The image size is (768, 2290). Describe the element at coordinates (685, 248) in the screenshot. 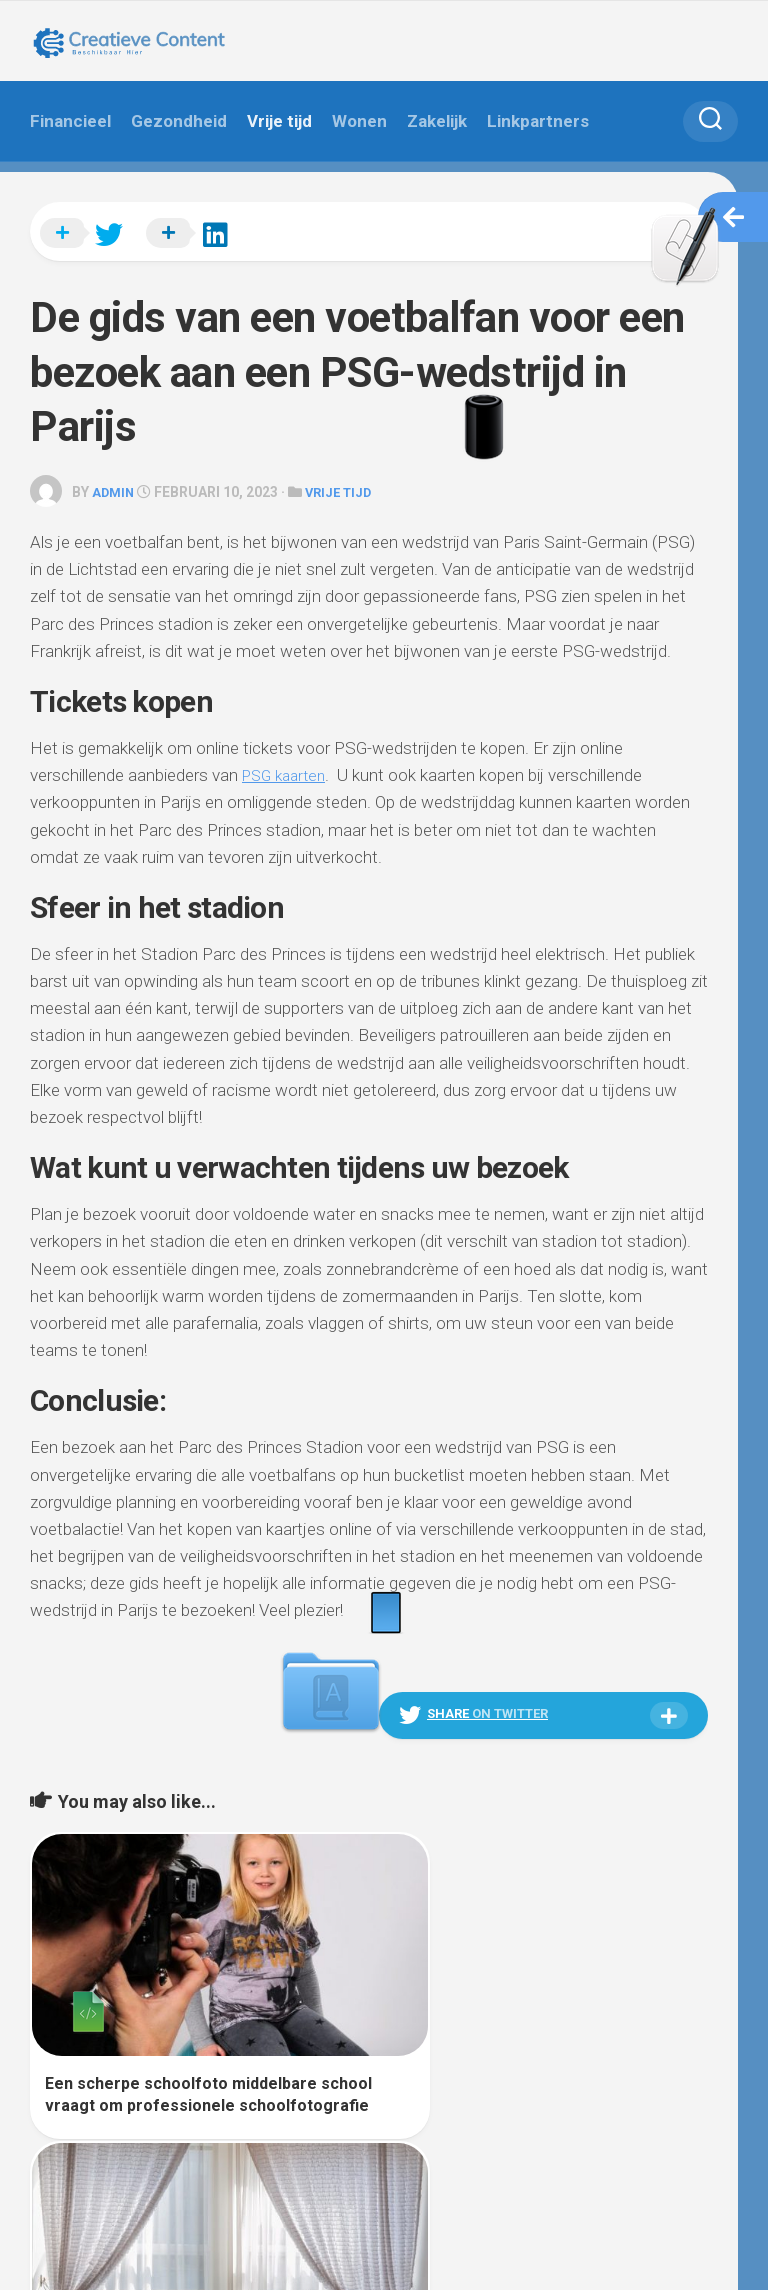

I see `open script editor to write or edit automation scripts` at that location.